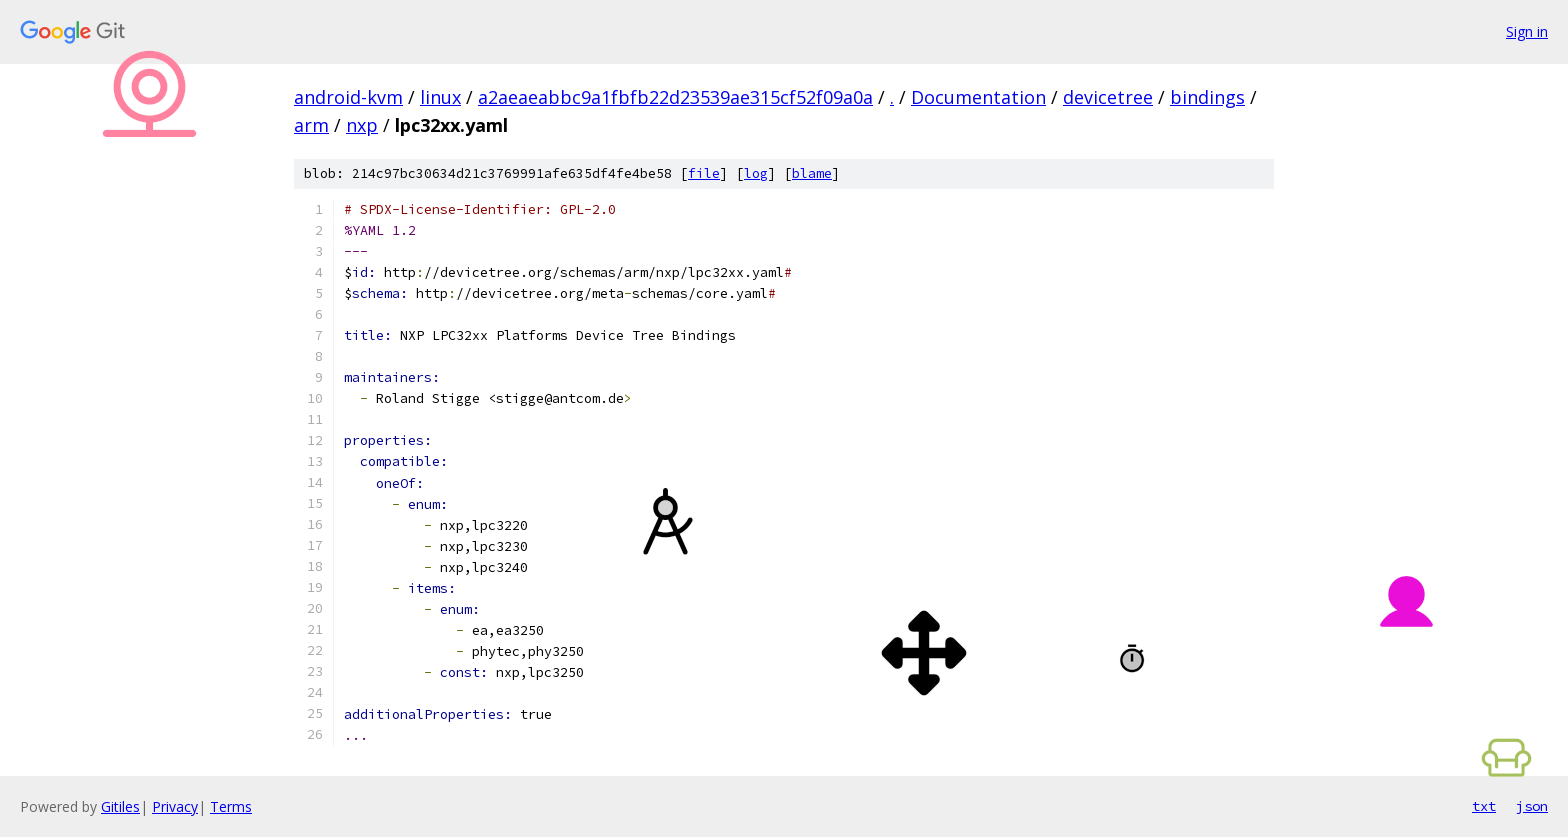 The width and height of the screenshot is (1568, 837). I want to click on access drawing or measurement tools, so click(665, 522).